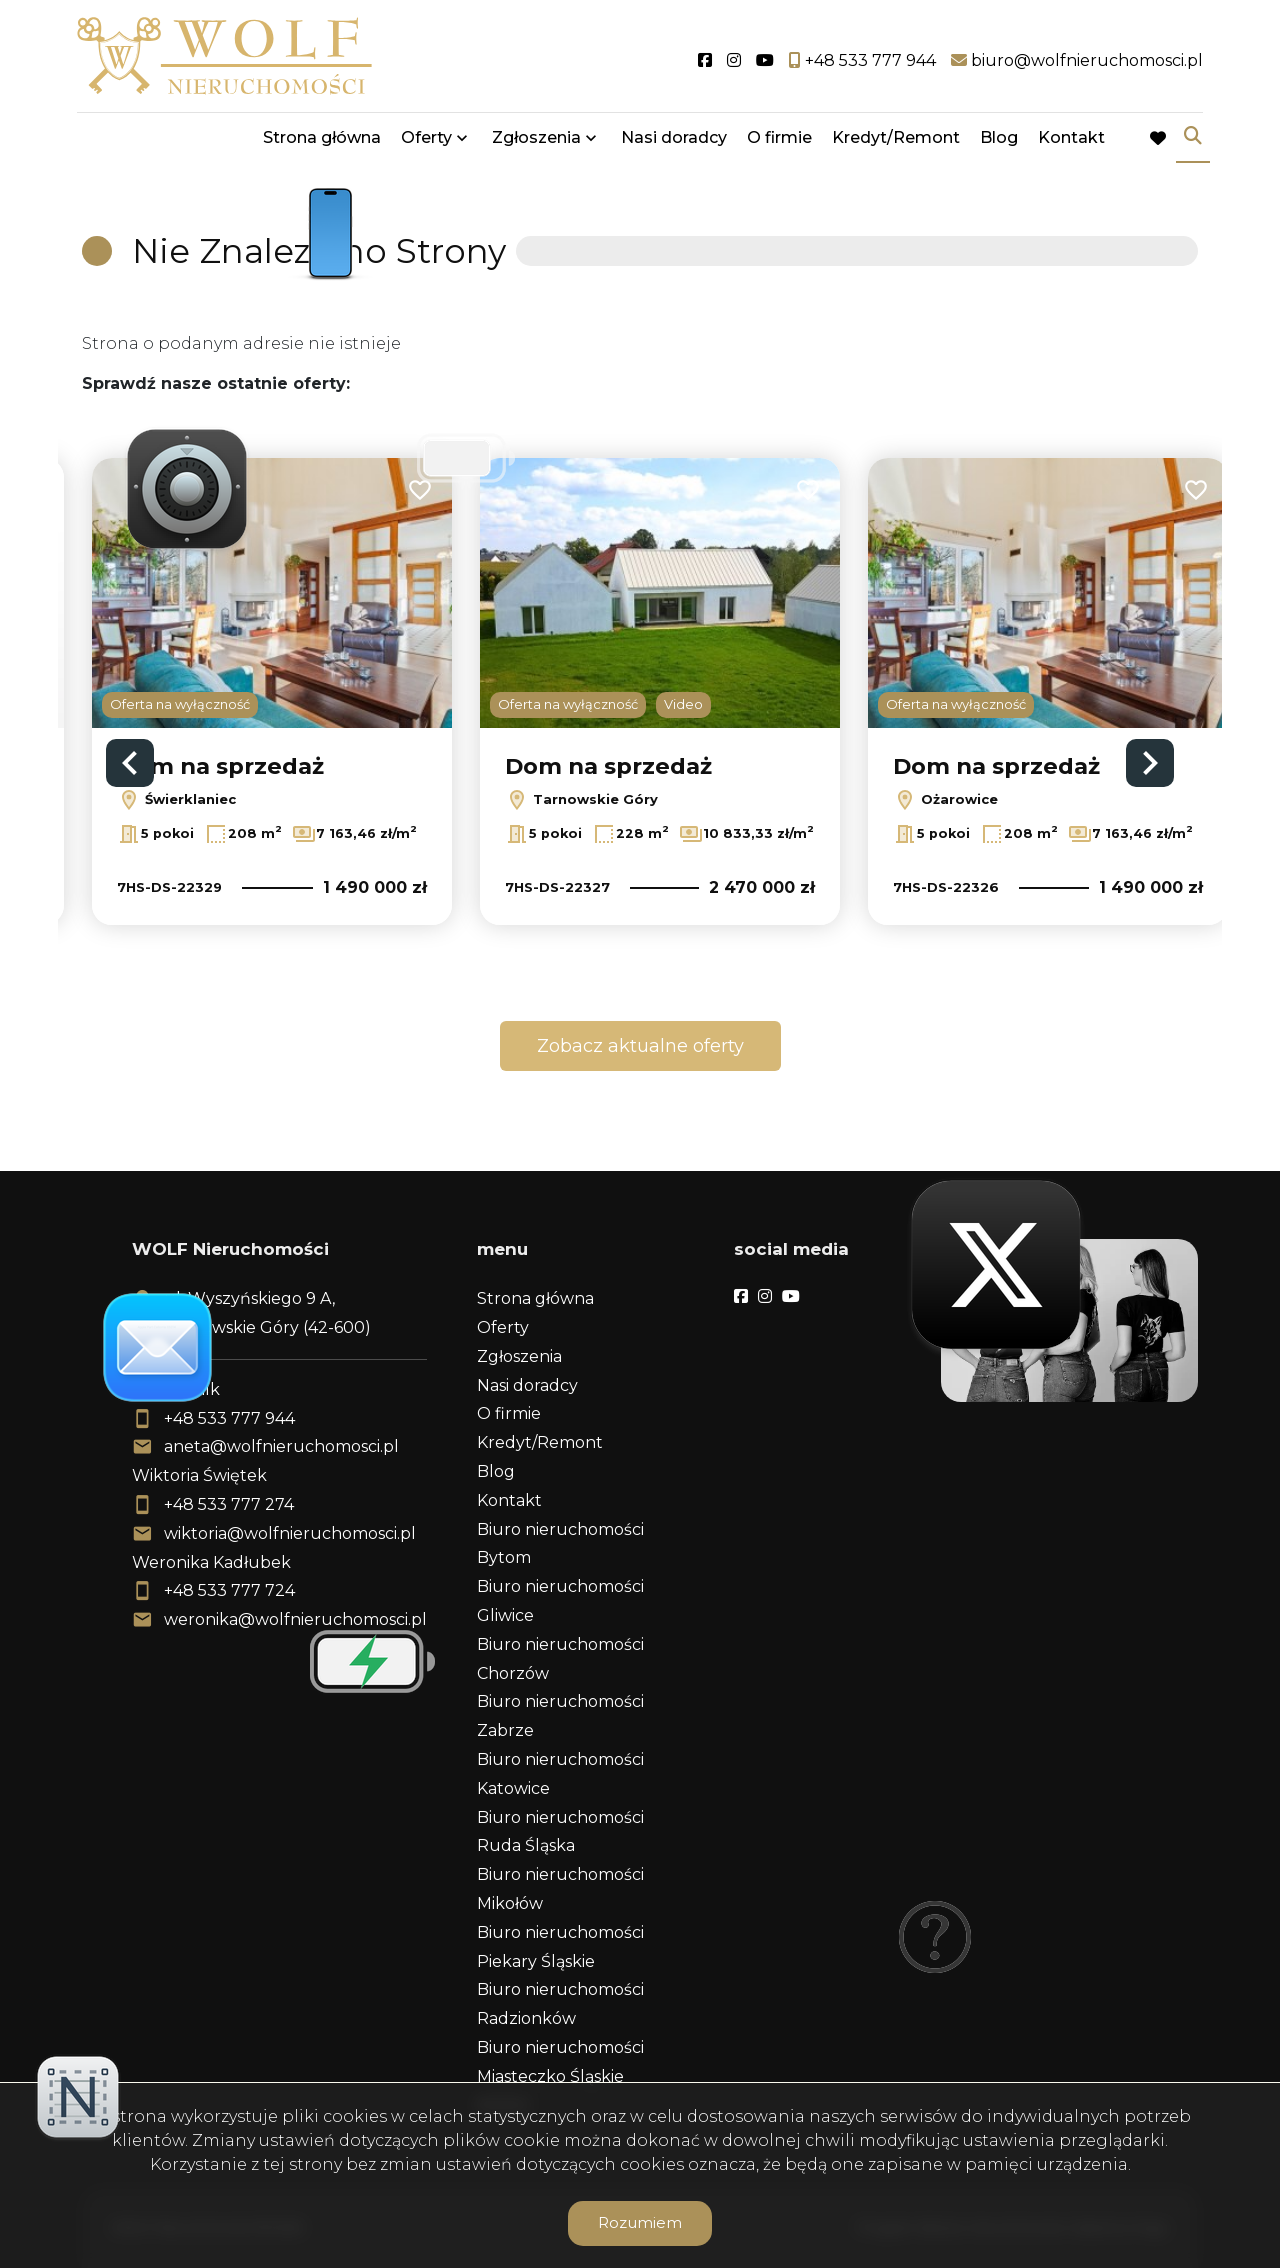 The height and width of the screenshot is (2268, 1280). I want to click on battery fully charged and connected to power, so click(372, 1661).